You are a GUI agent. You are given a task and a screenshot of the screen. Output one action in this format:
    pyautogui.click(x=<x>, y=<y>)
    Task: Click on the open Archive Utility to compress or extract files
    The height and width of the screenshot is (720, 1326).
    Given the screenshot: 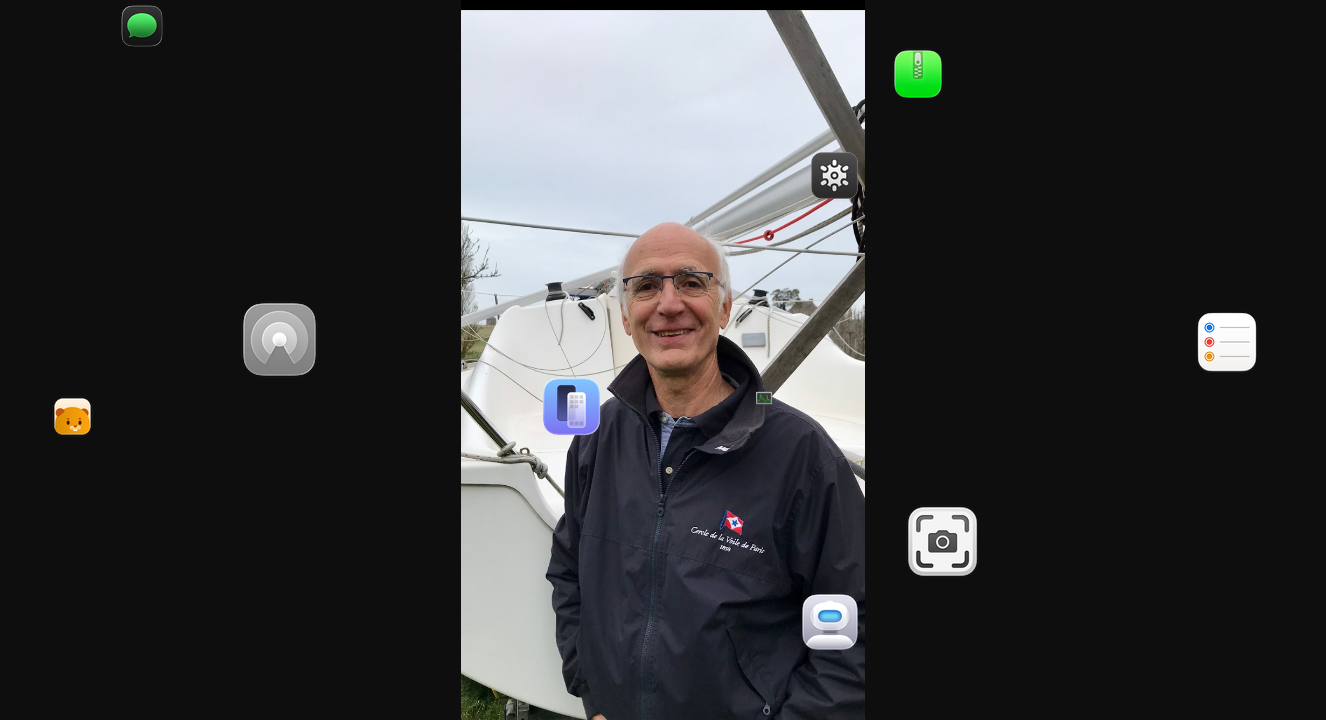 What is the action you would take?
    pyautogui.click(x=918, y=74)
    